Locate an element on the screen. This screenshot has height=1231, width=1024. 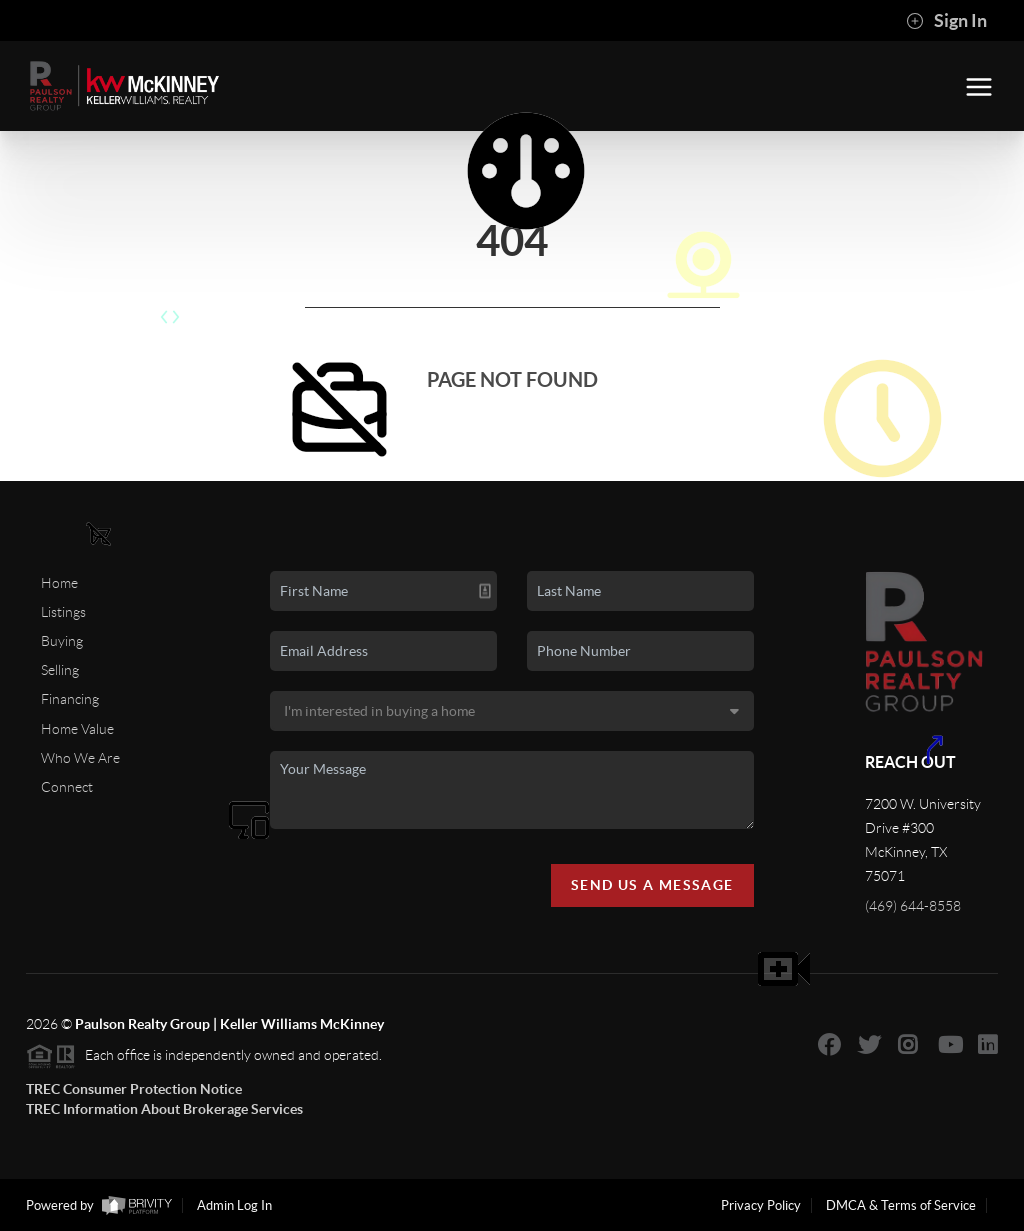
enable webcam or video camera is located at coordinates (703, 267).